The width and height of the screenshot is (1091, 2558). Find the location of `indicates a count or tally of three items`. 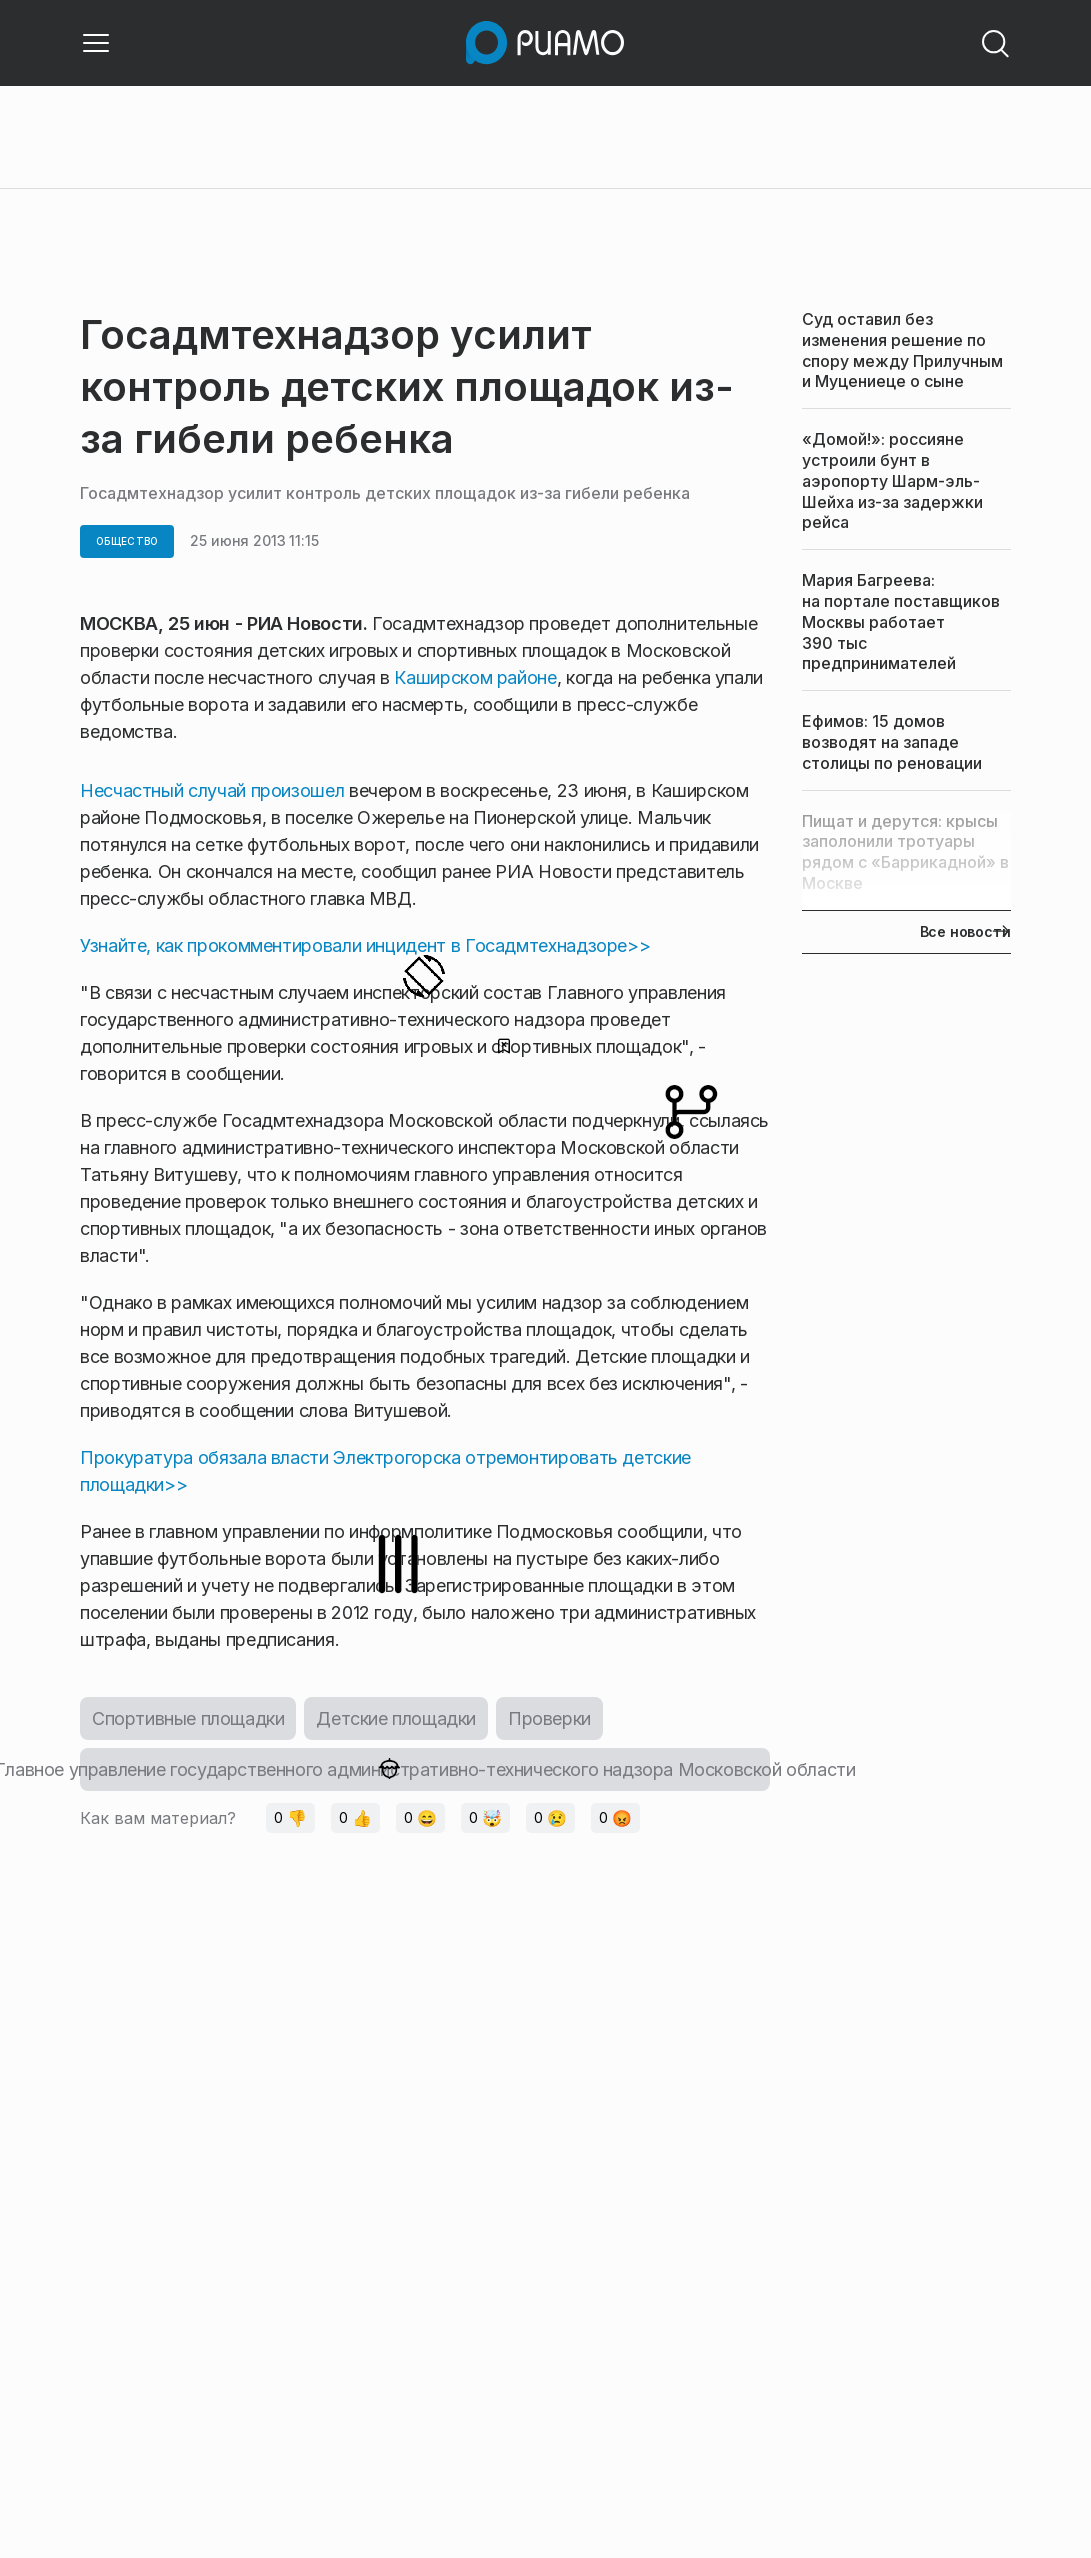

indicates a count or tally of three items is located at coordinates (408, 1564).